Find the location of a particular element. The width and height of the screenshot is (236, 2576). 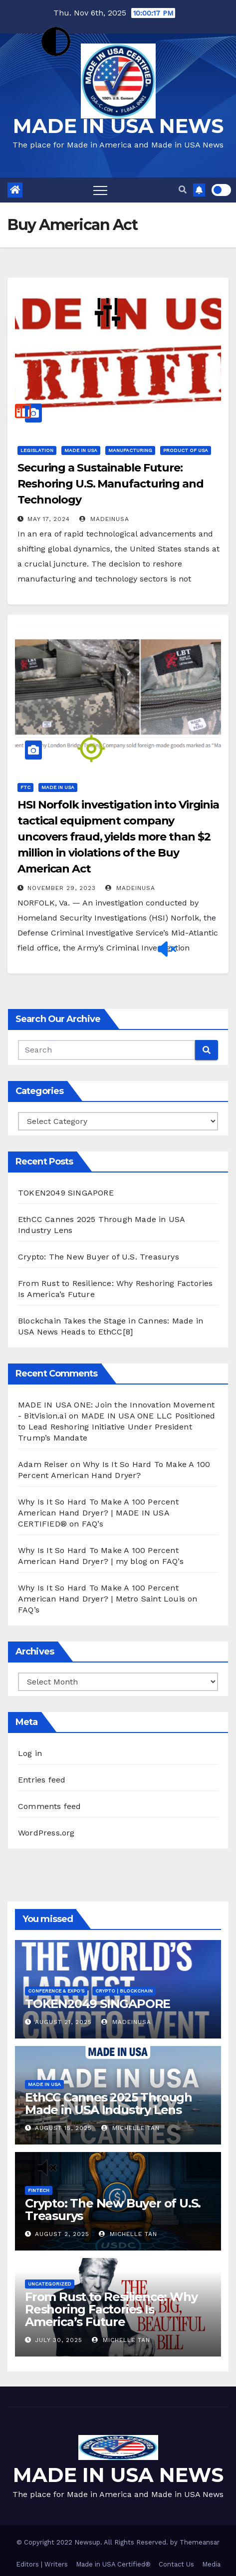

adjust settings or preferences is located at coordinates (107, 312).